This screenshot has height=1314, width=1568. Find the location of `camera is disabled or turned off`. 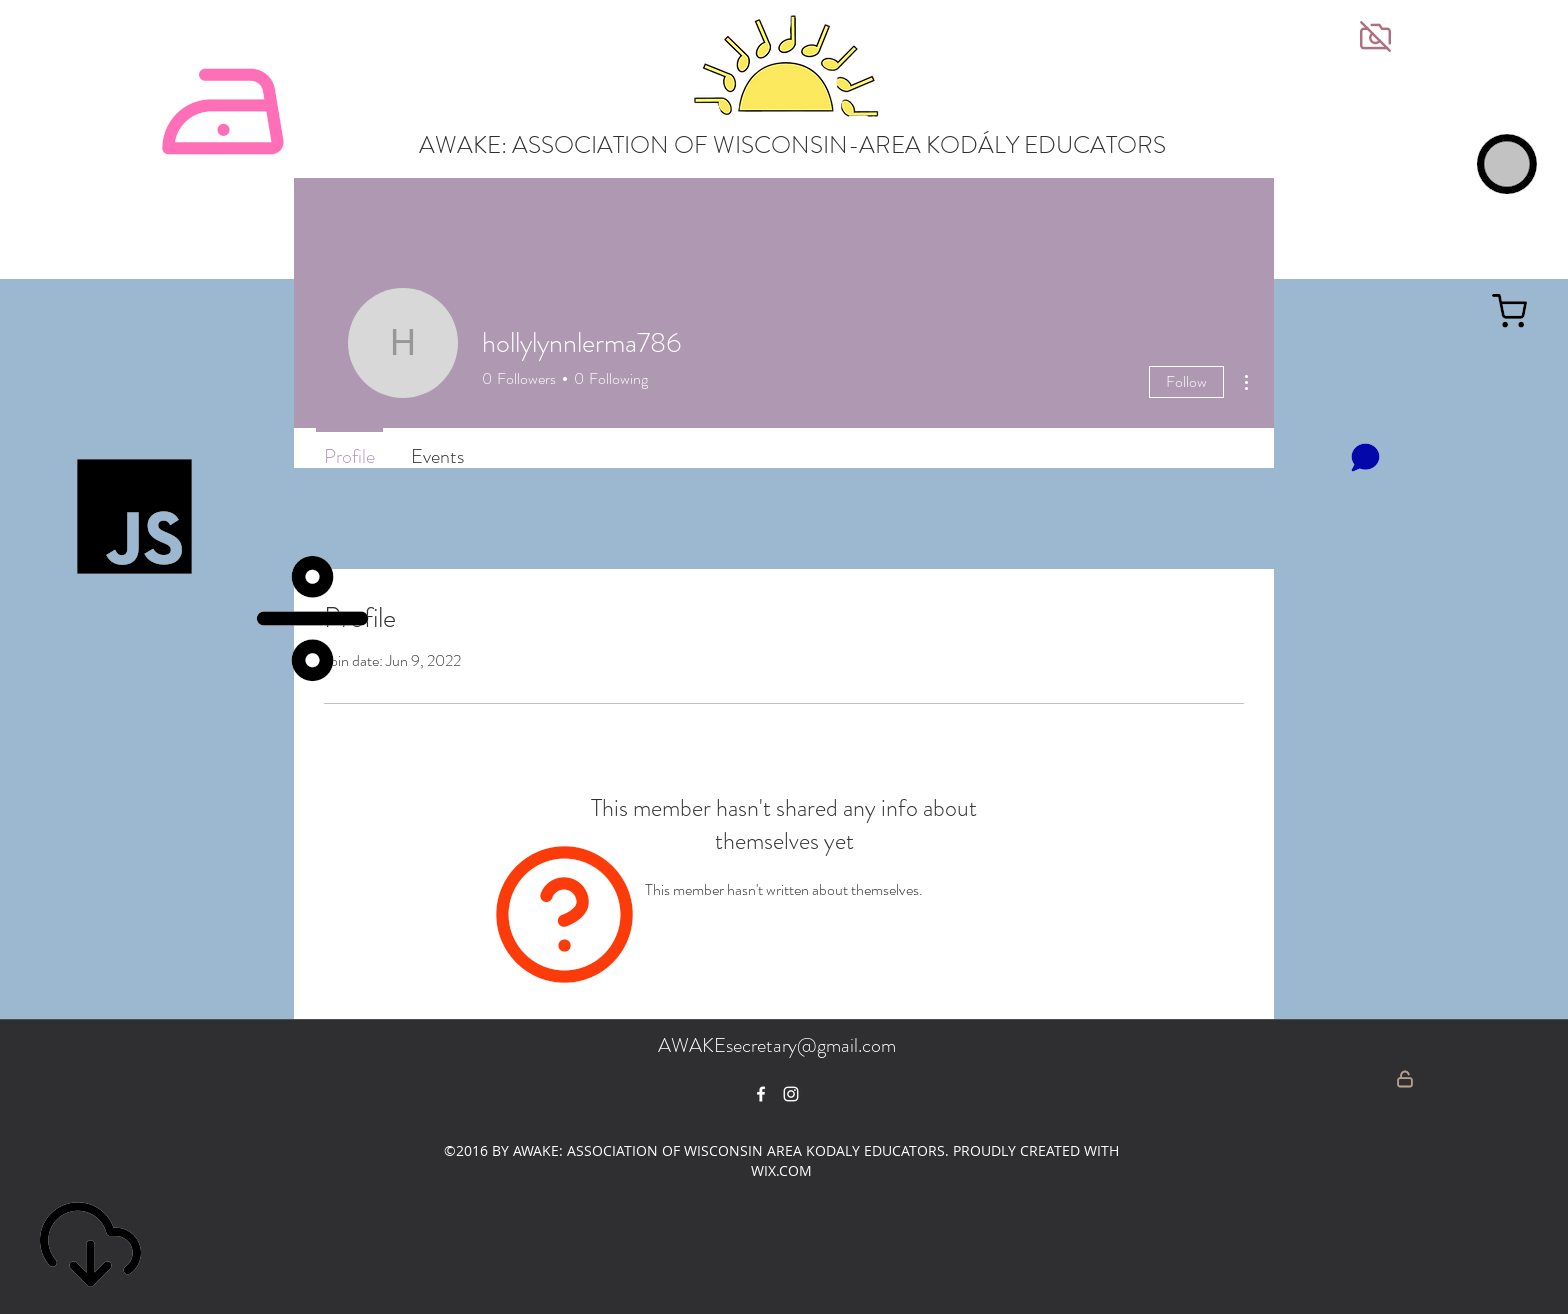

camera is disabled or turned off is located at coordinates (1375, 36).